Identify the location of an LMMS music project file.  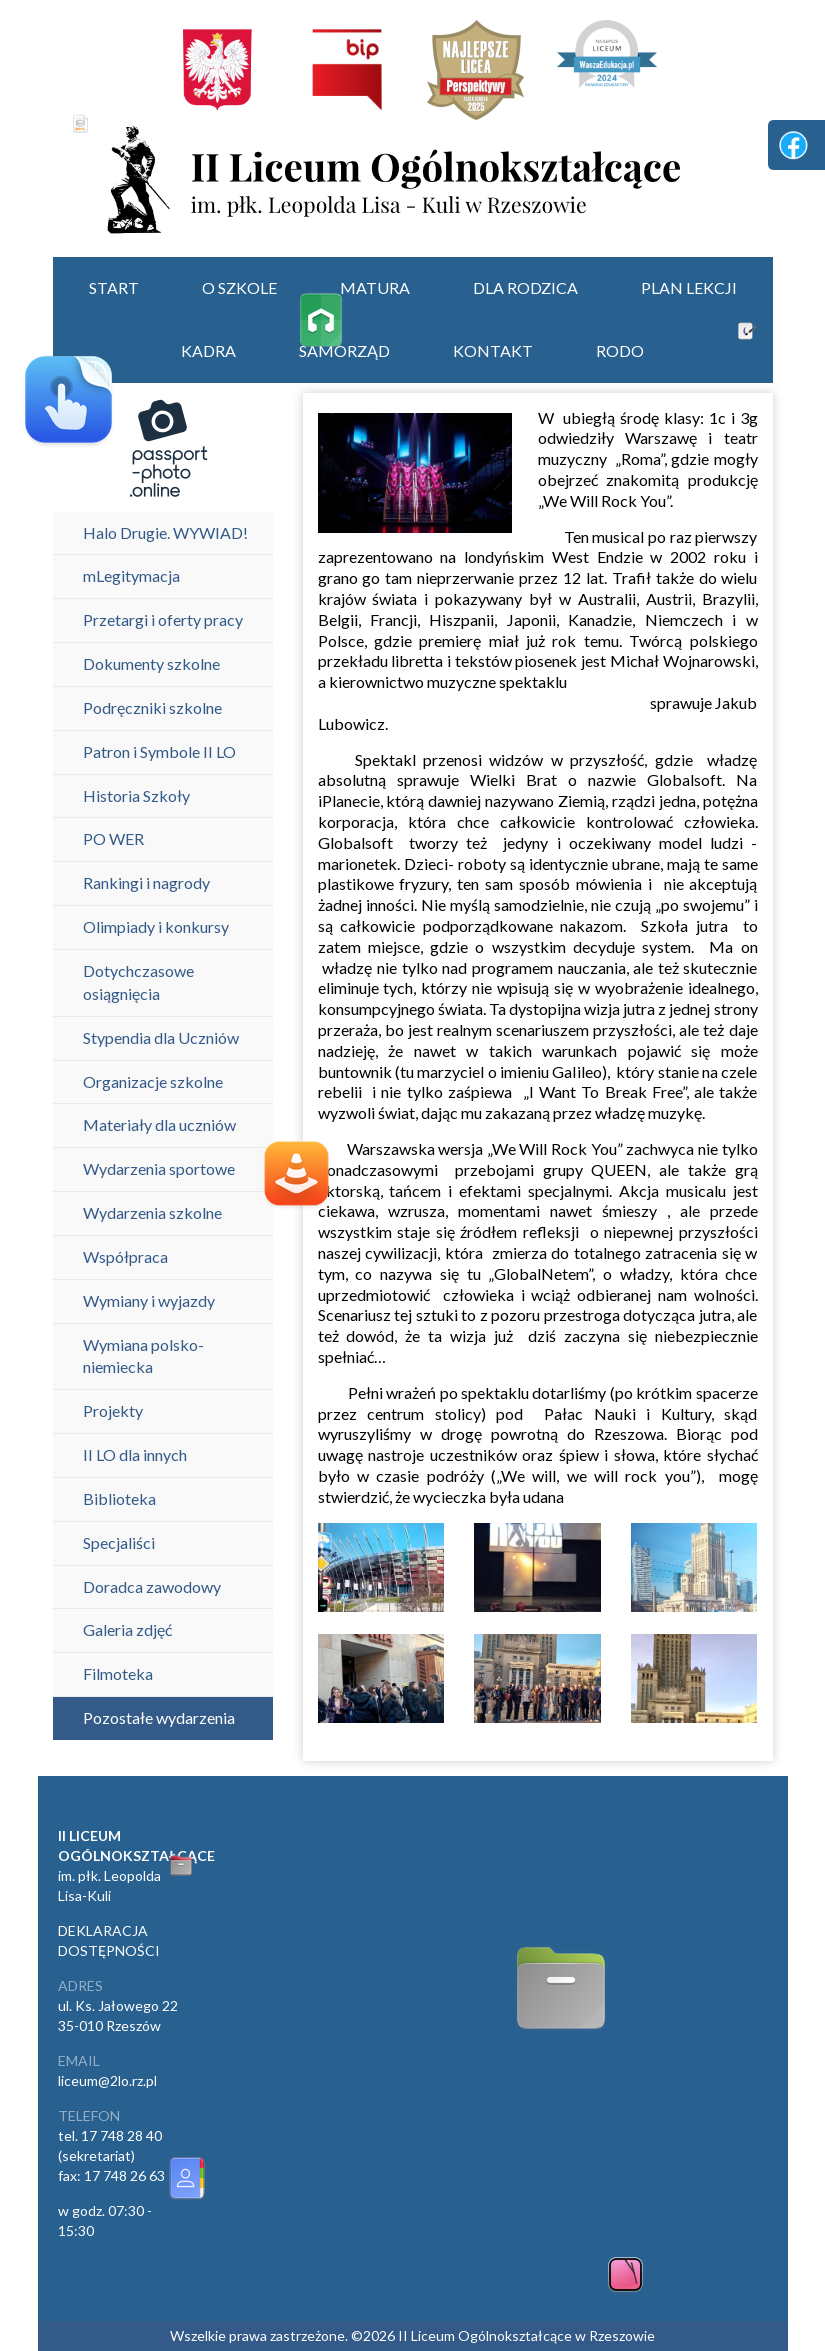
(321, 320).